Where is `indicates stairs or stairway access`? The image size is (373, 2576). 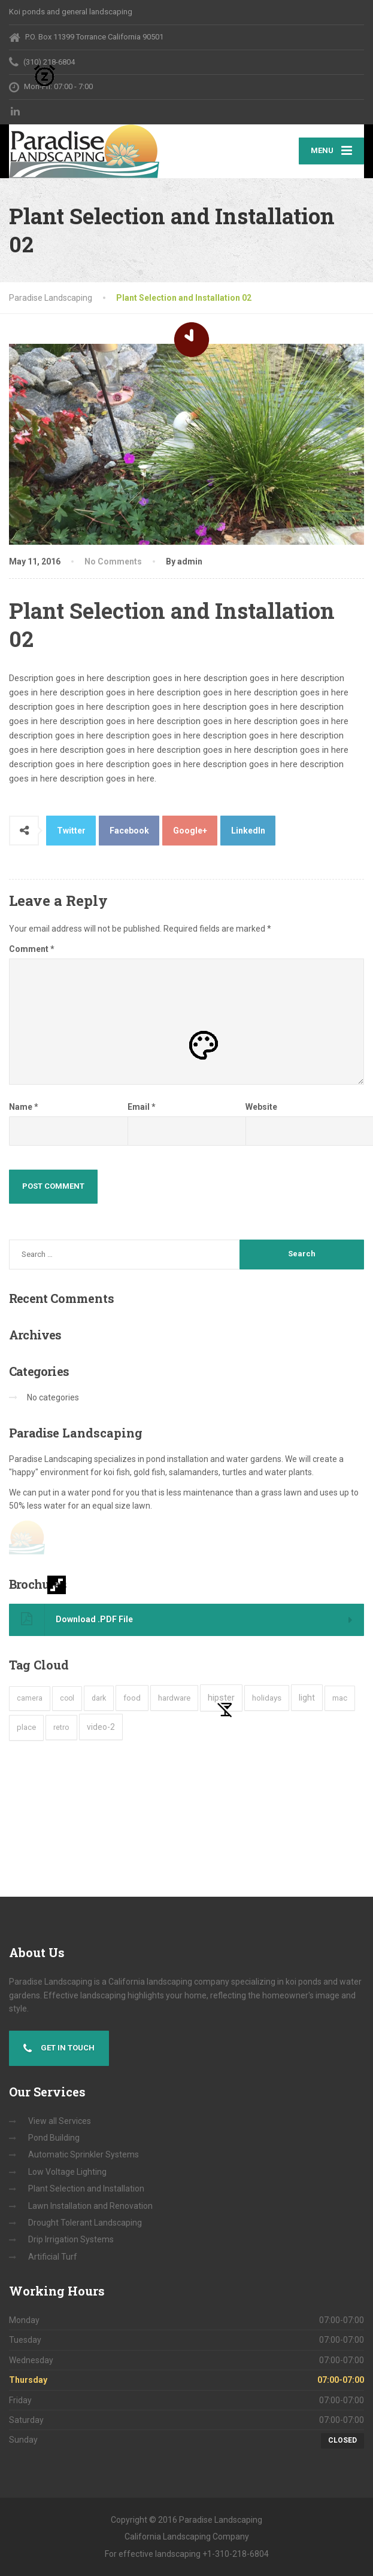 indicates stairs or stairway access is located at coordinates (56, 1585).